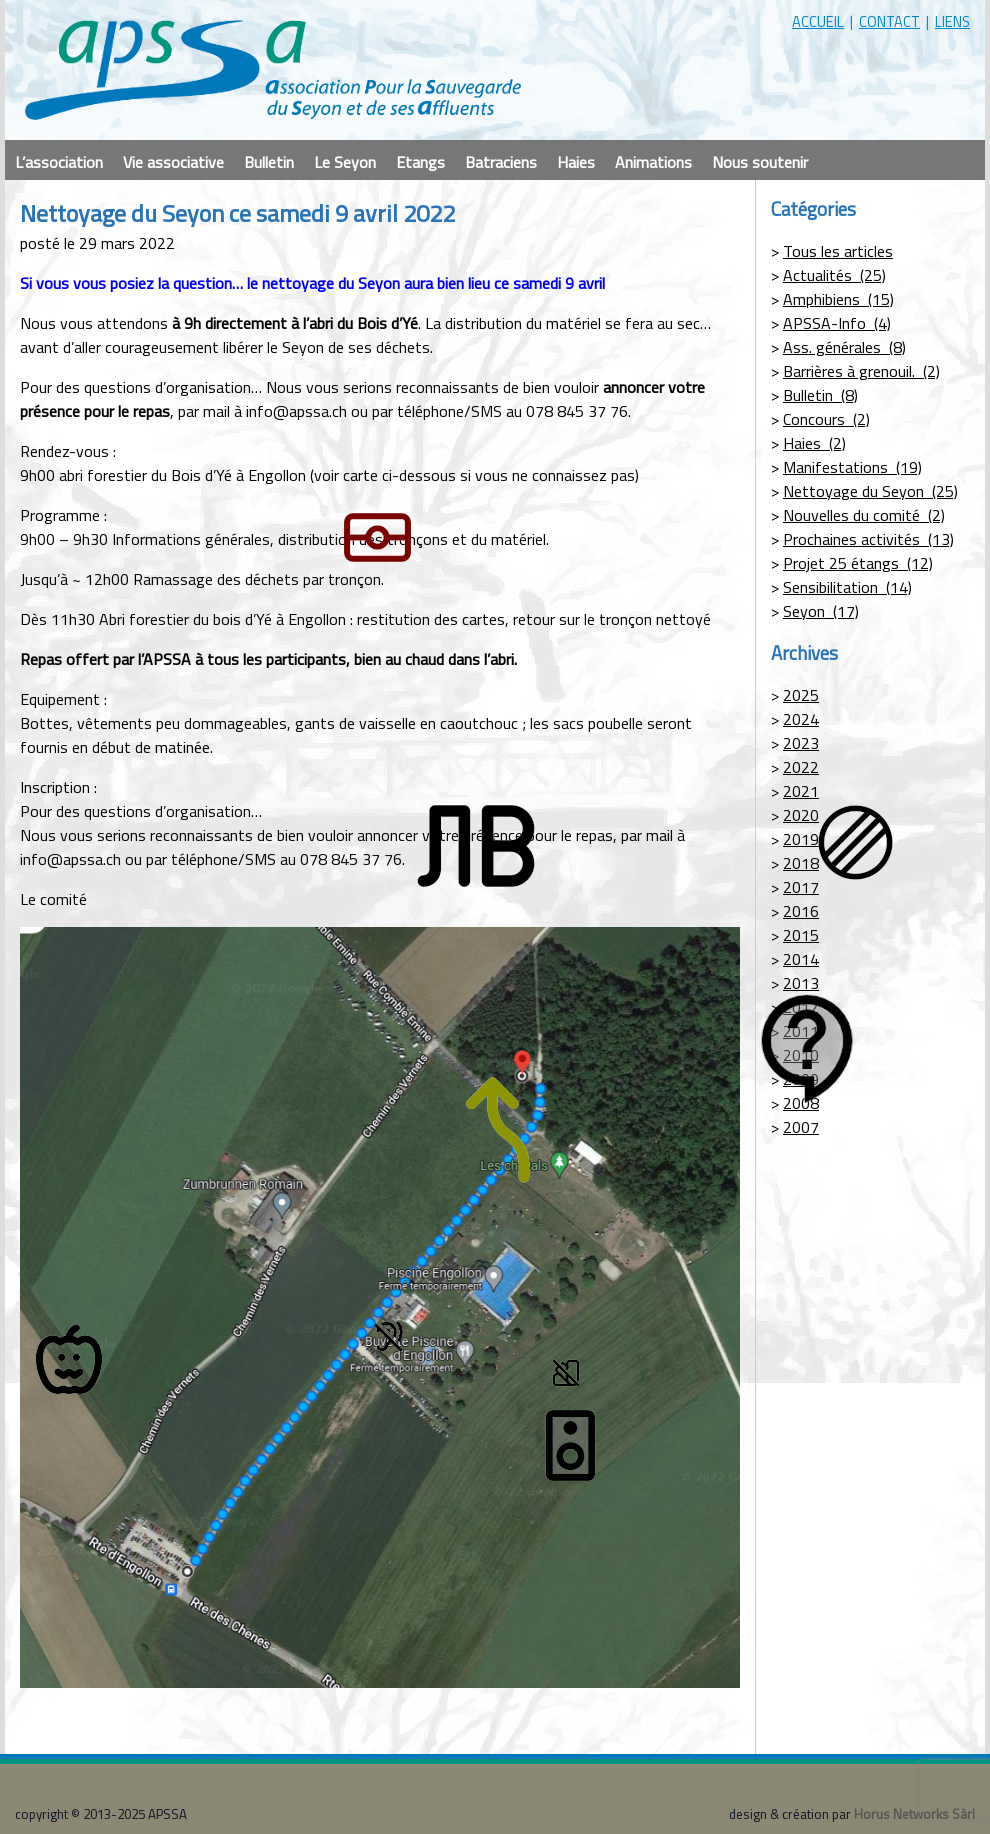  What do you see at coordinates (809, 1047) in the screenshot?
I see `contact customer support` at bounding box center [809, 1047].